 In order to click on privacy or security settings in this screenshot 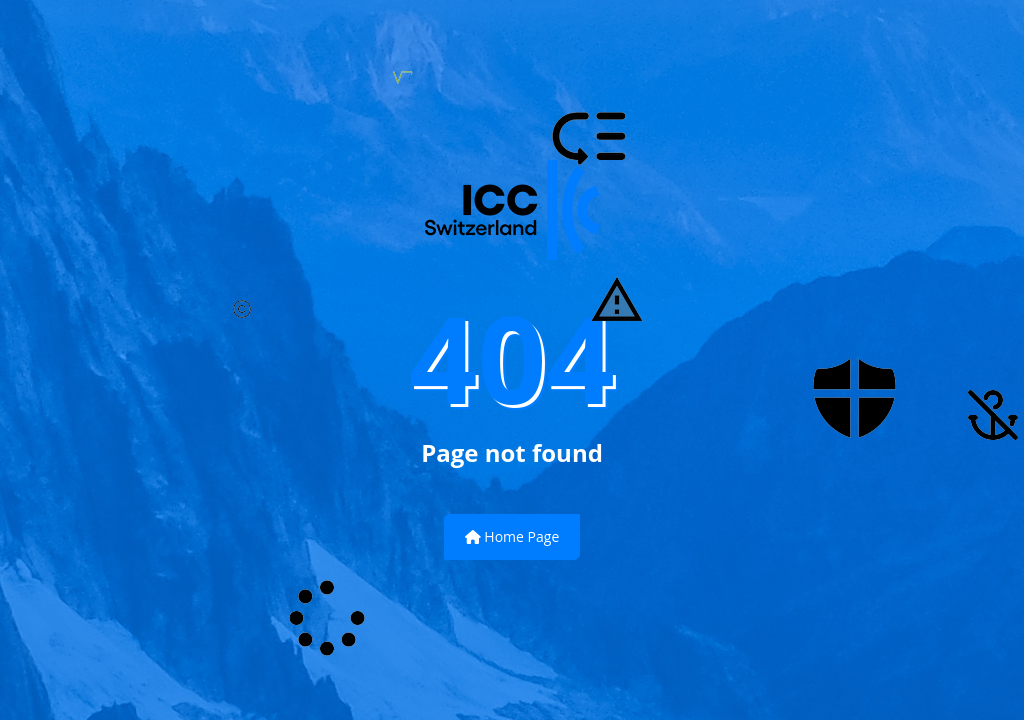, I will do `click(854, 397)`.